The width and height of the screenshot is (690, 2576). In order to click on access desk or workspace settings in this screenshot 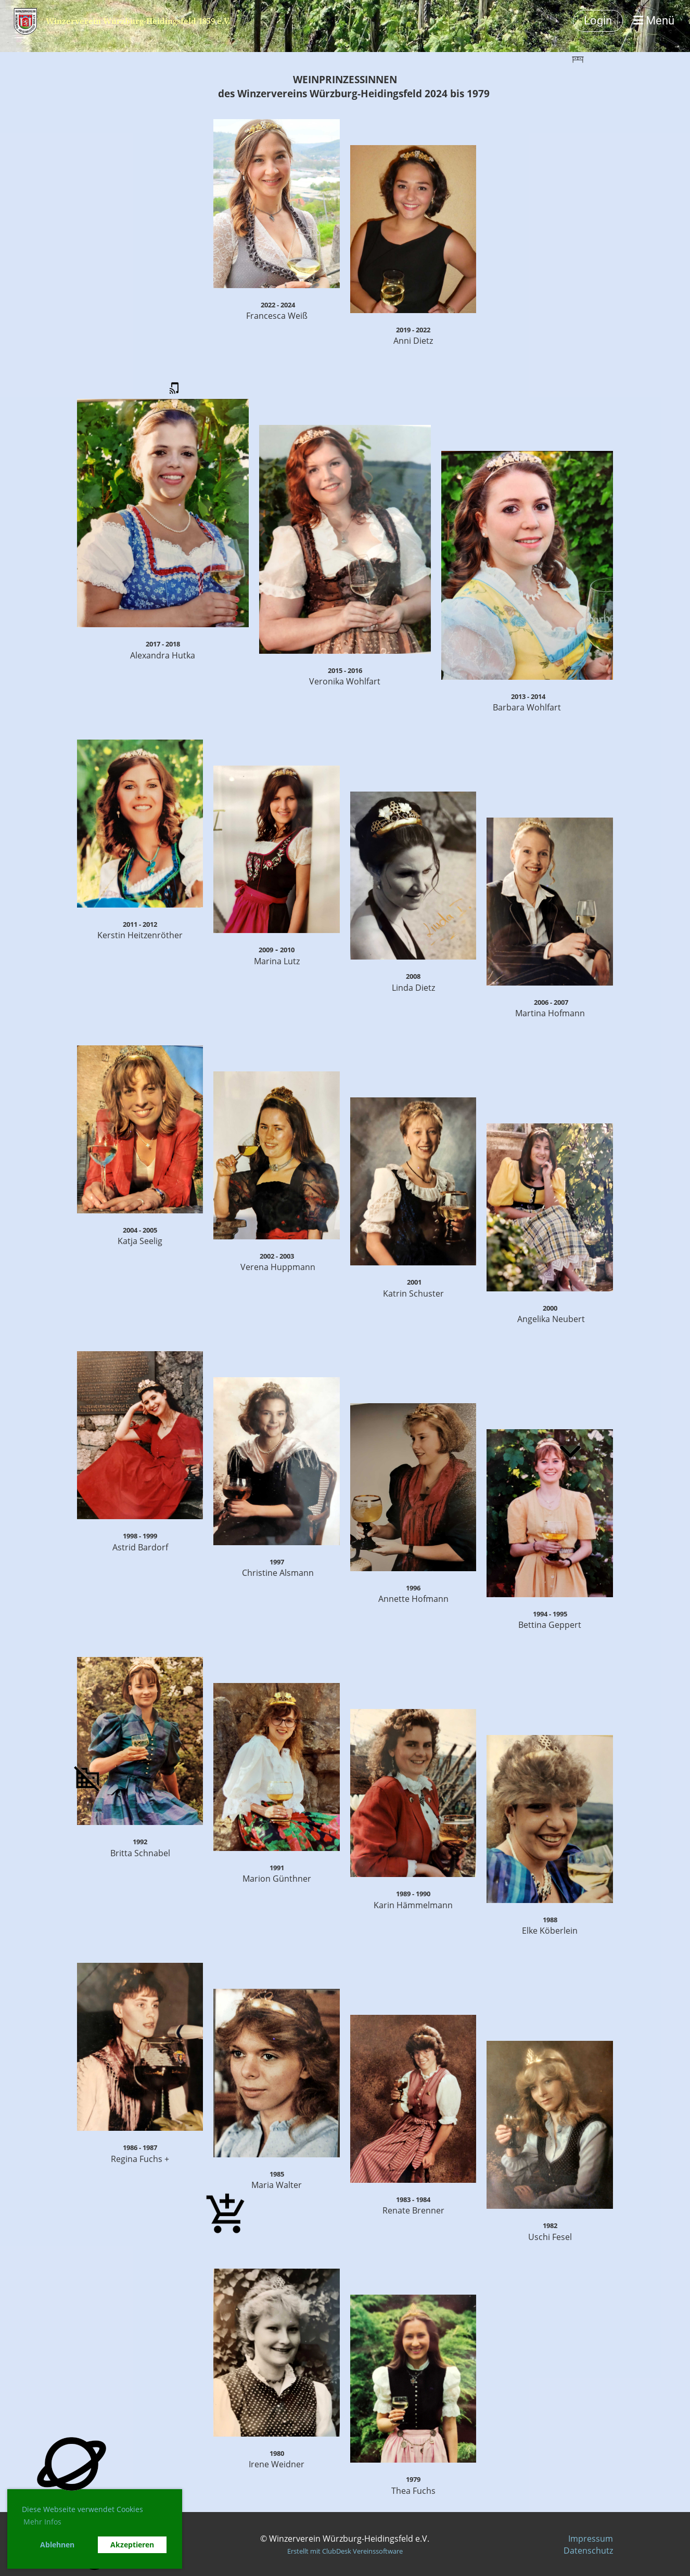, I will do `click(578, 59)`.